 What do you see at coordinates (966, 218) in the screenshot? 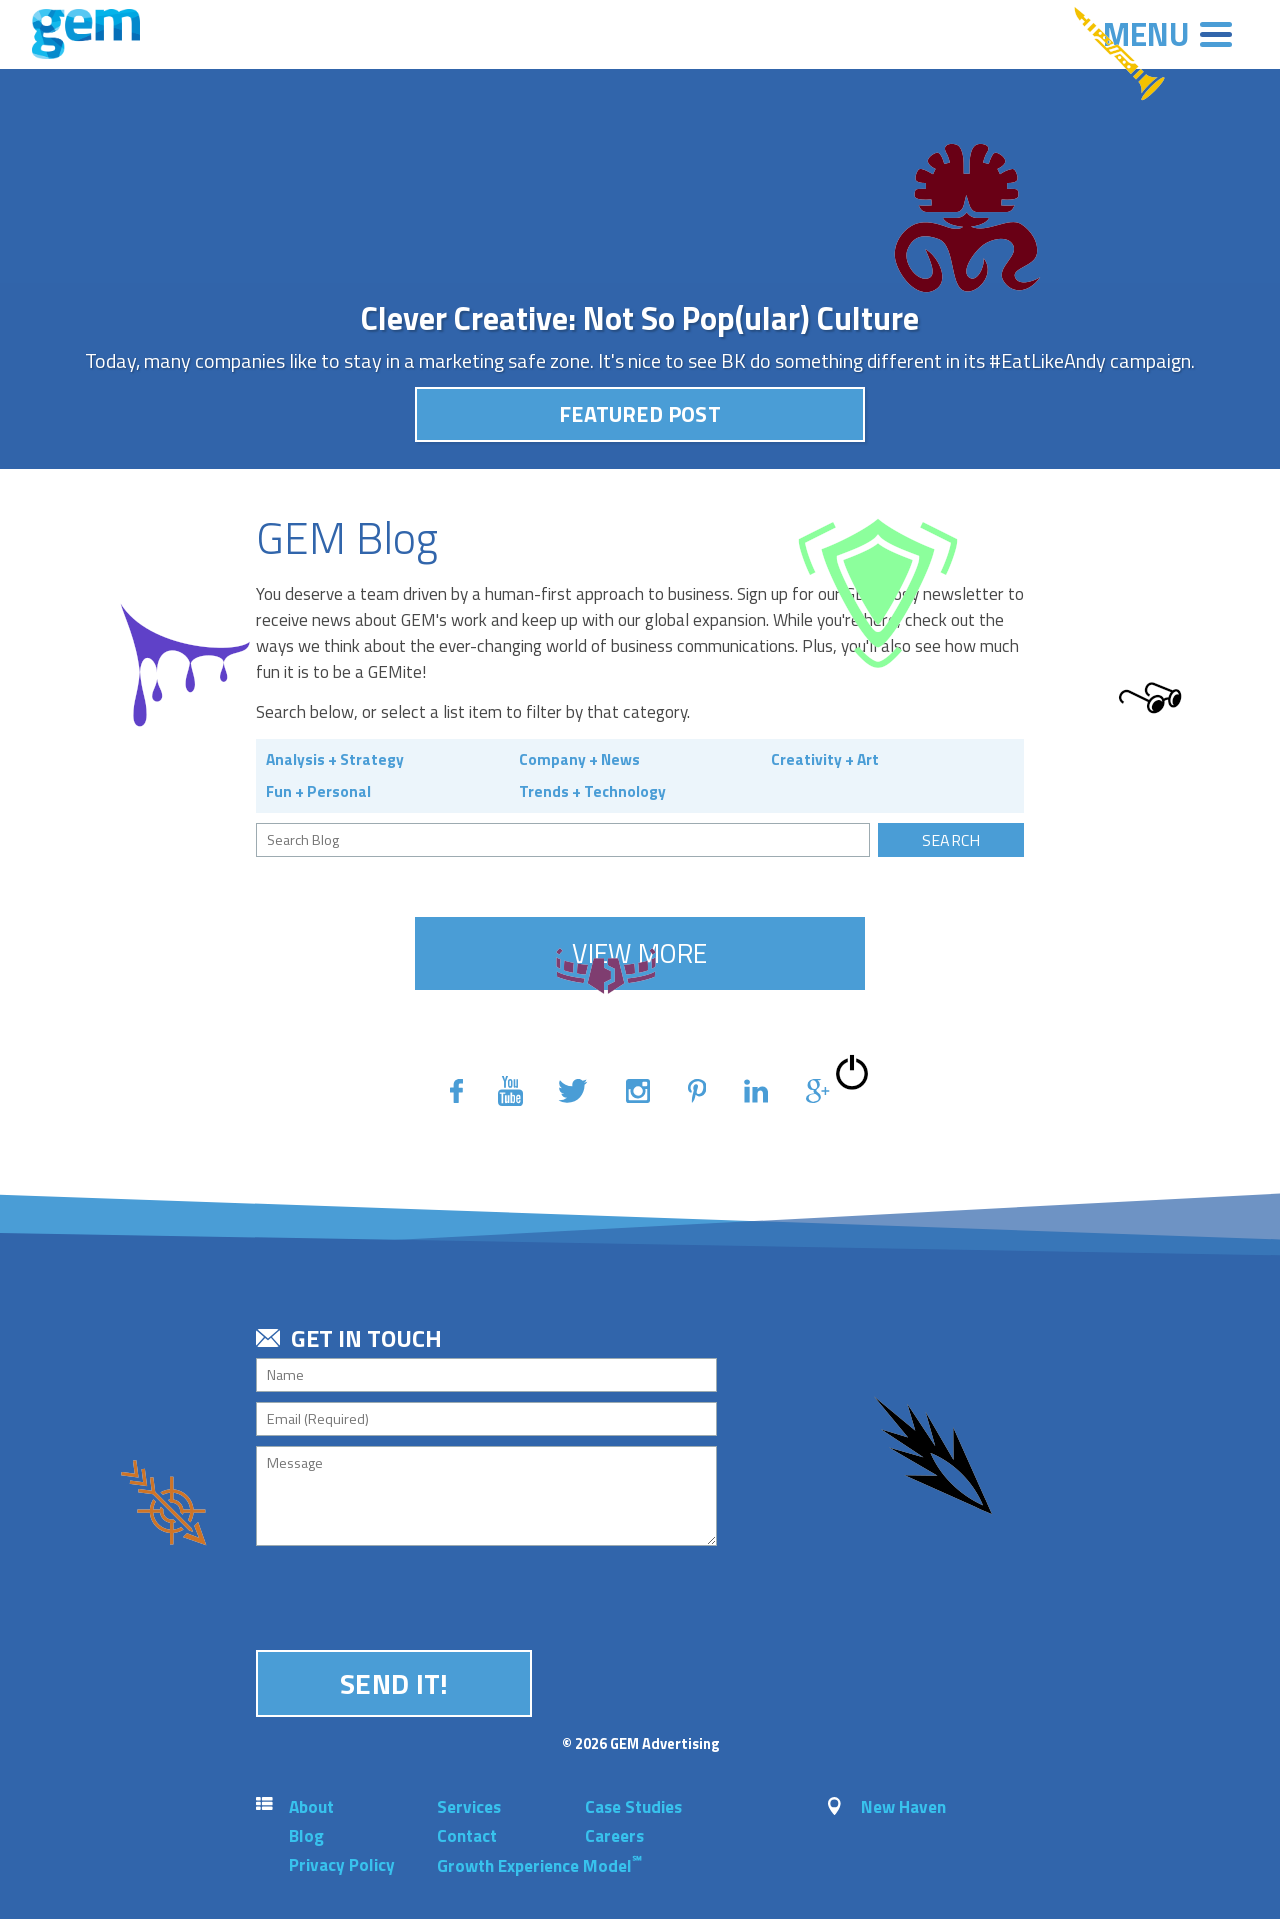
I see `indicates mind control or psychic abilities` at bounding box center [966, 218].